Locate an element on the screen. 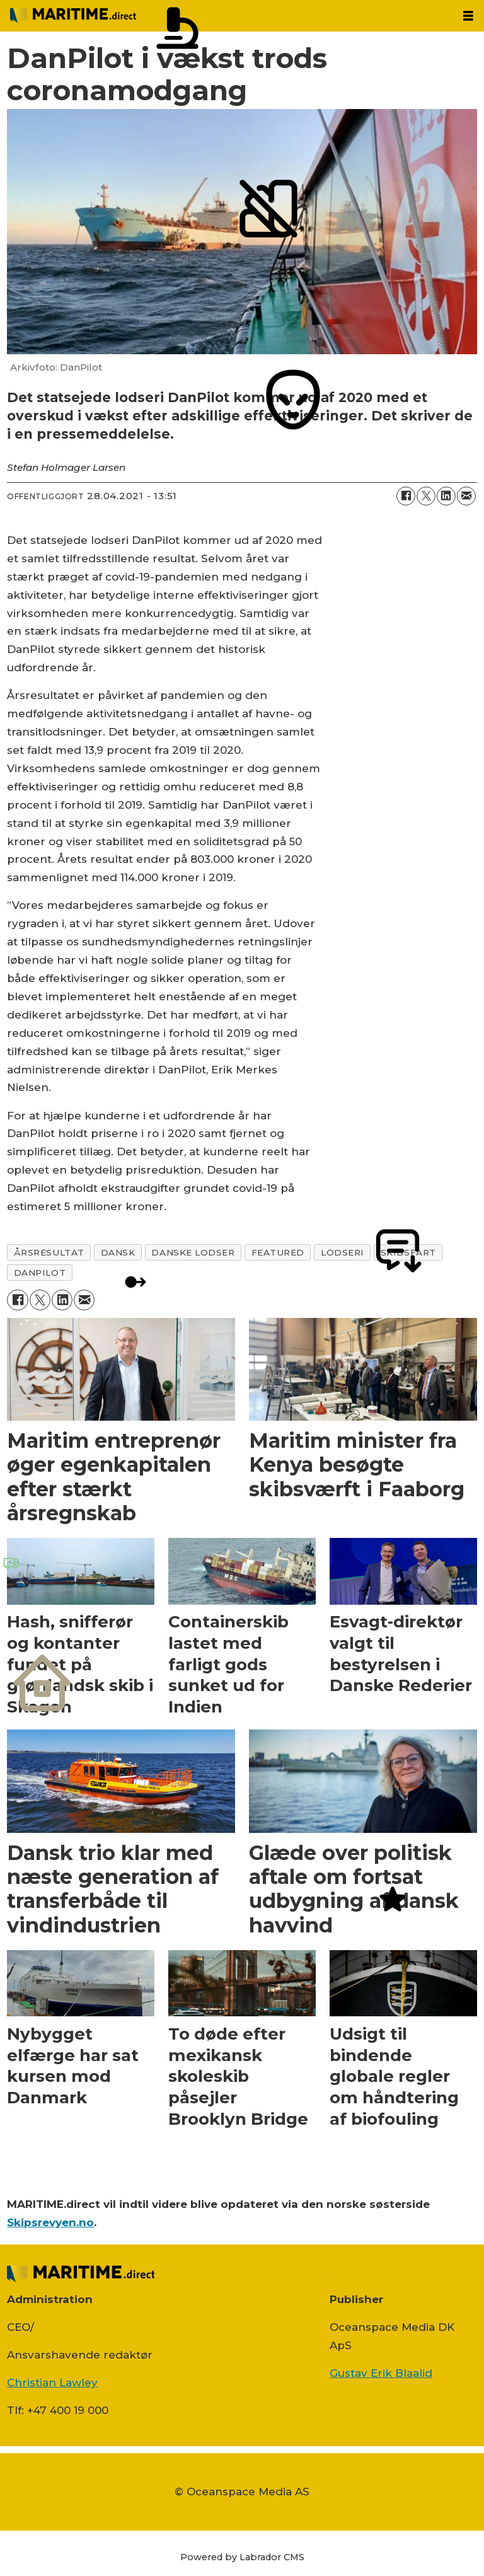  navigate to home screen is located at coordinates (42, 1683).